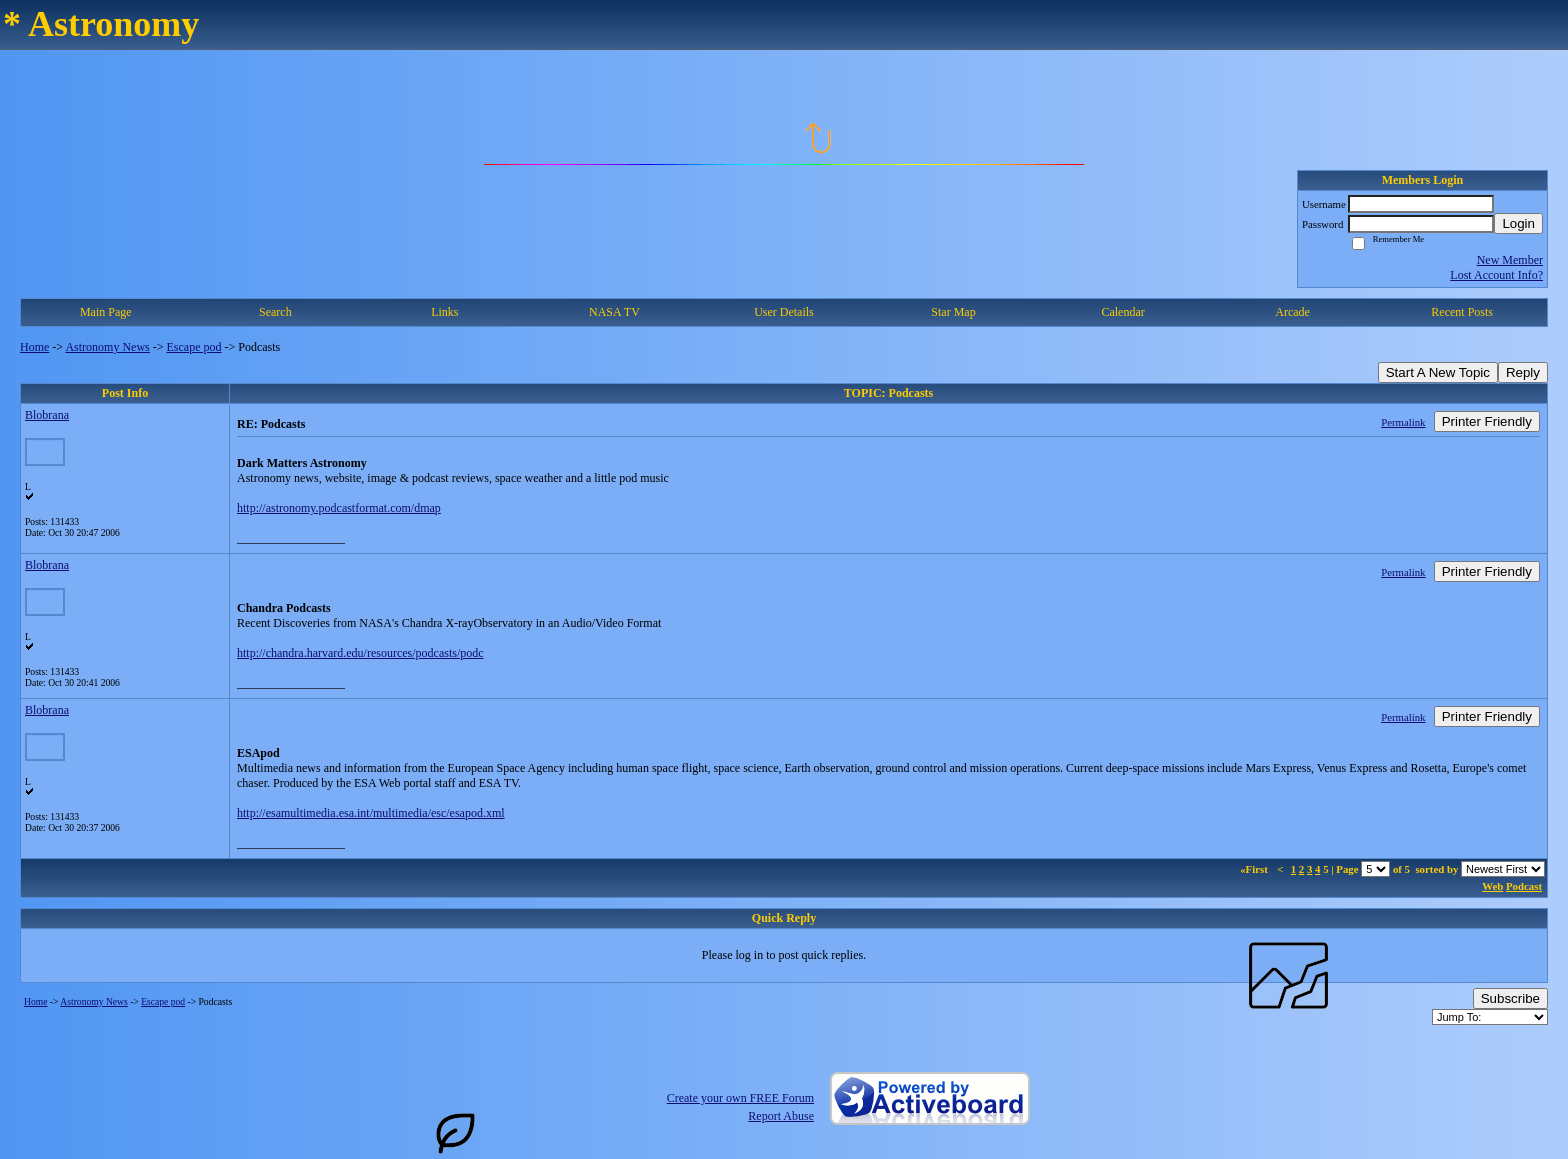 The height and width of the screenshot is (1159, 1568). Describe the element at coordinates (819, 138) in the screenshot. I see `undo or go back to previous state` at that location.